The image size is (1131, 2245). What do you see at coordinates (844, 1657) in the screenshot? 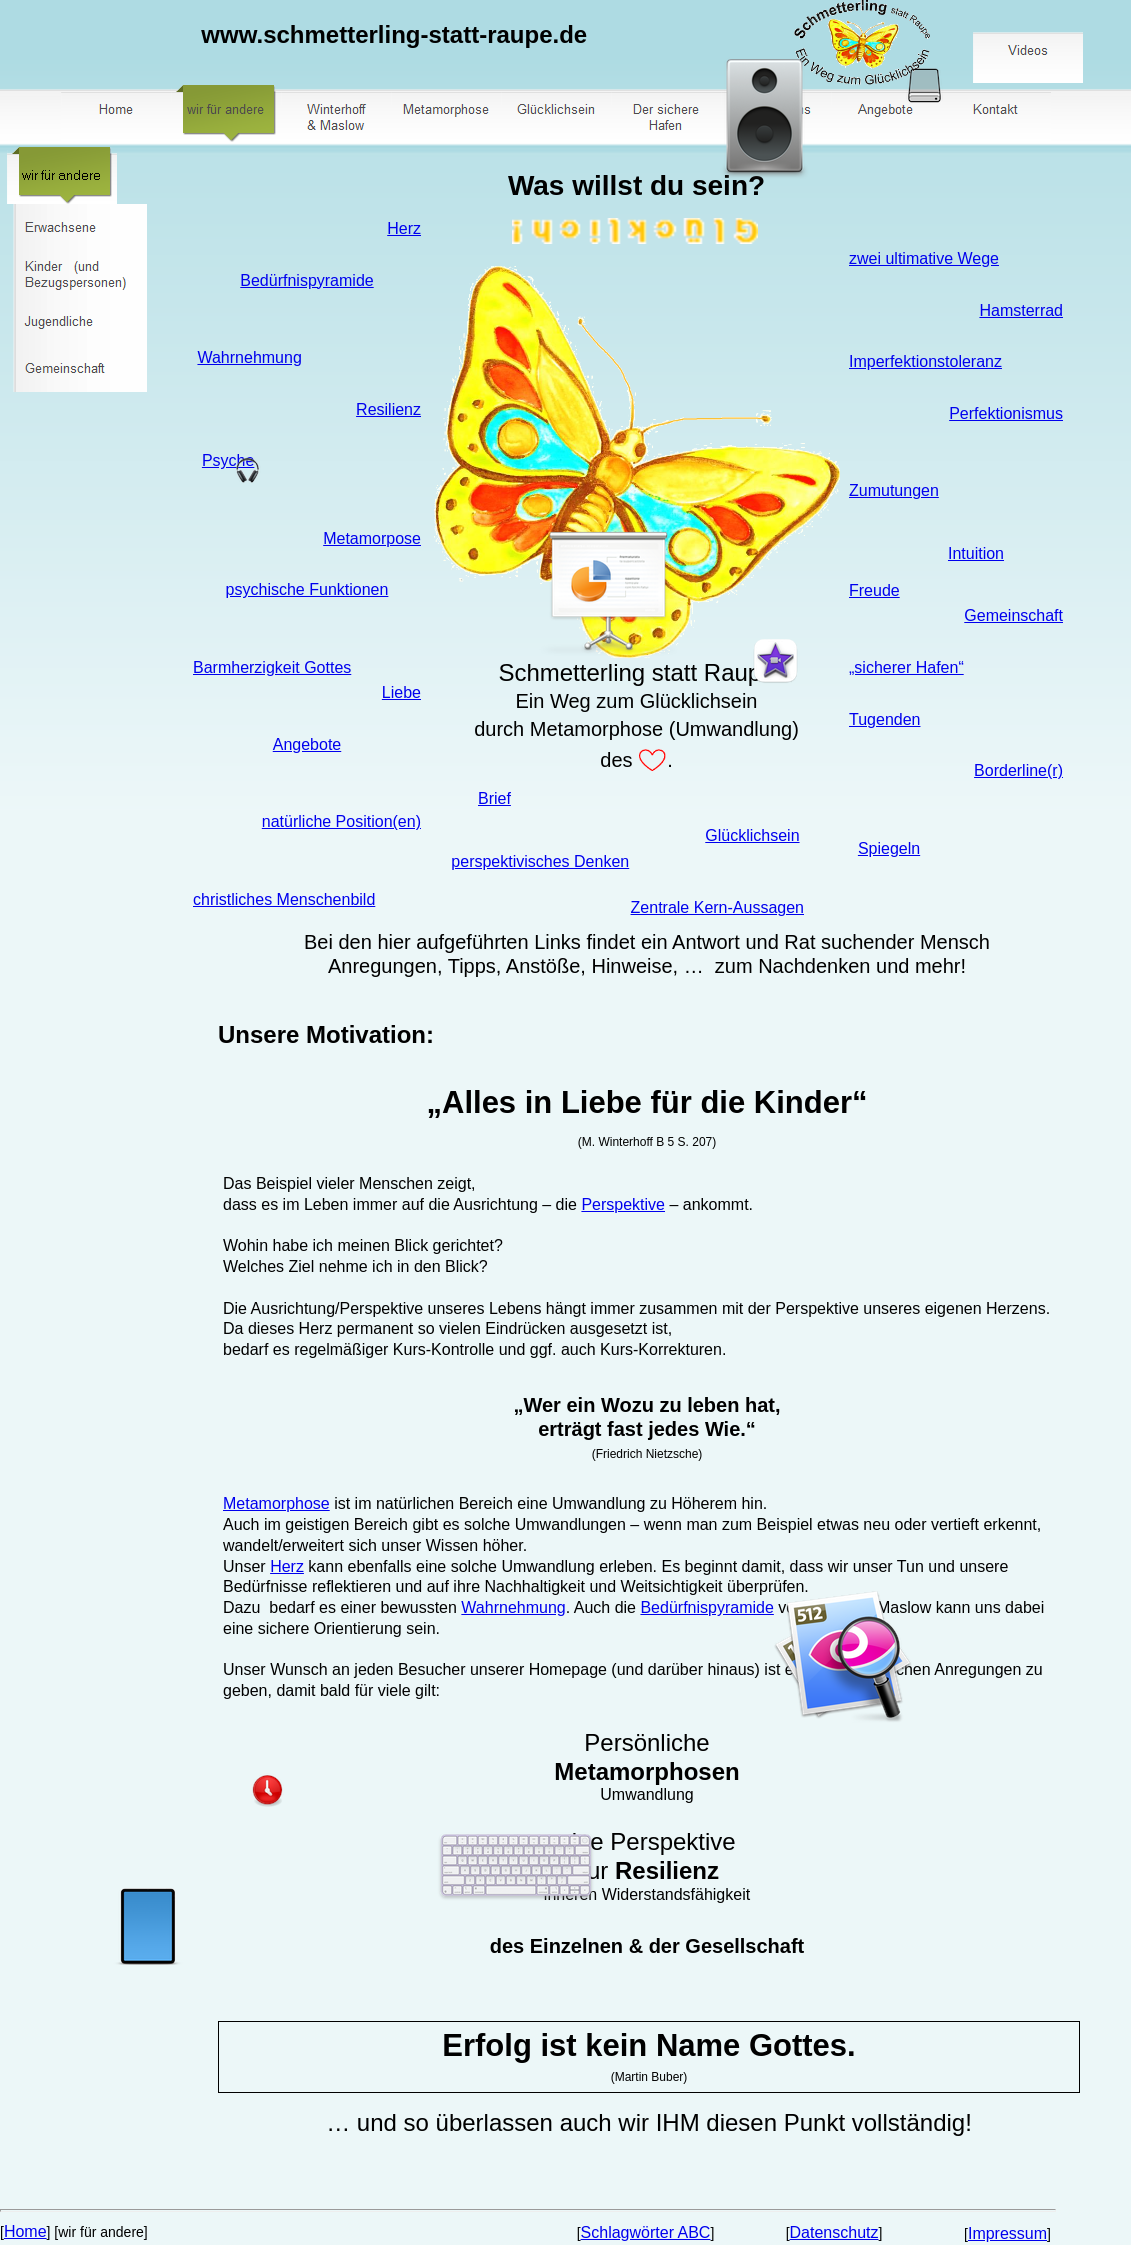
I see `test or preview quick look functionality` at bounding box center [844, 1657].